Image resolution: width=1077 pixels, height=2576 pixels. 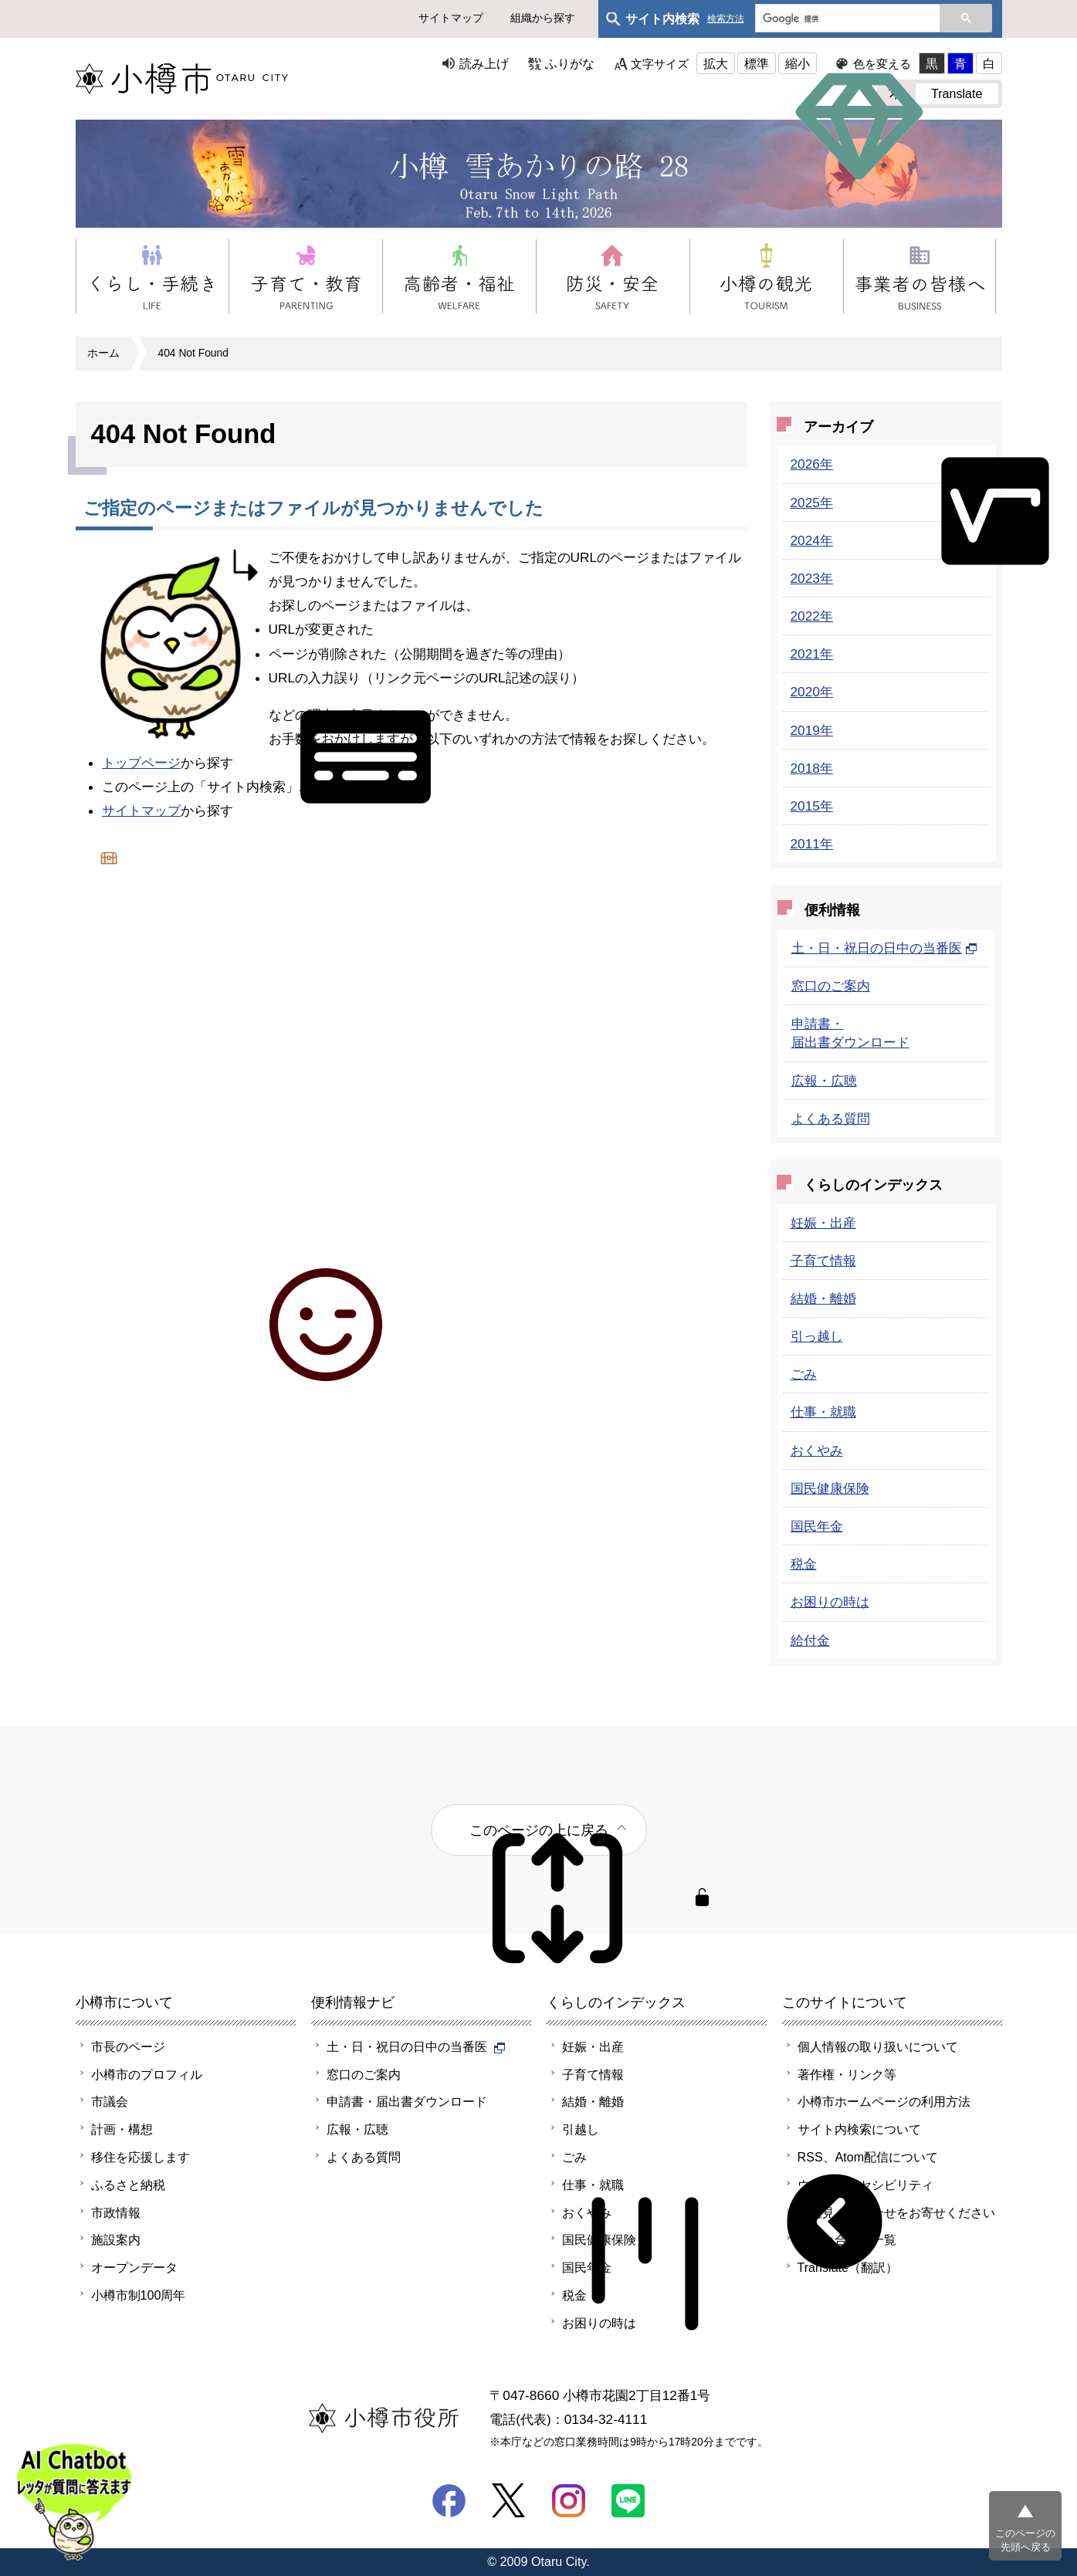 I want to click on insert square root symbol, so click(x=995, y=511).